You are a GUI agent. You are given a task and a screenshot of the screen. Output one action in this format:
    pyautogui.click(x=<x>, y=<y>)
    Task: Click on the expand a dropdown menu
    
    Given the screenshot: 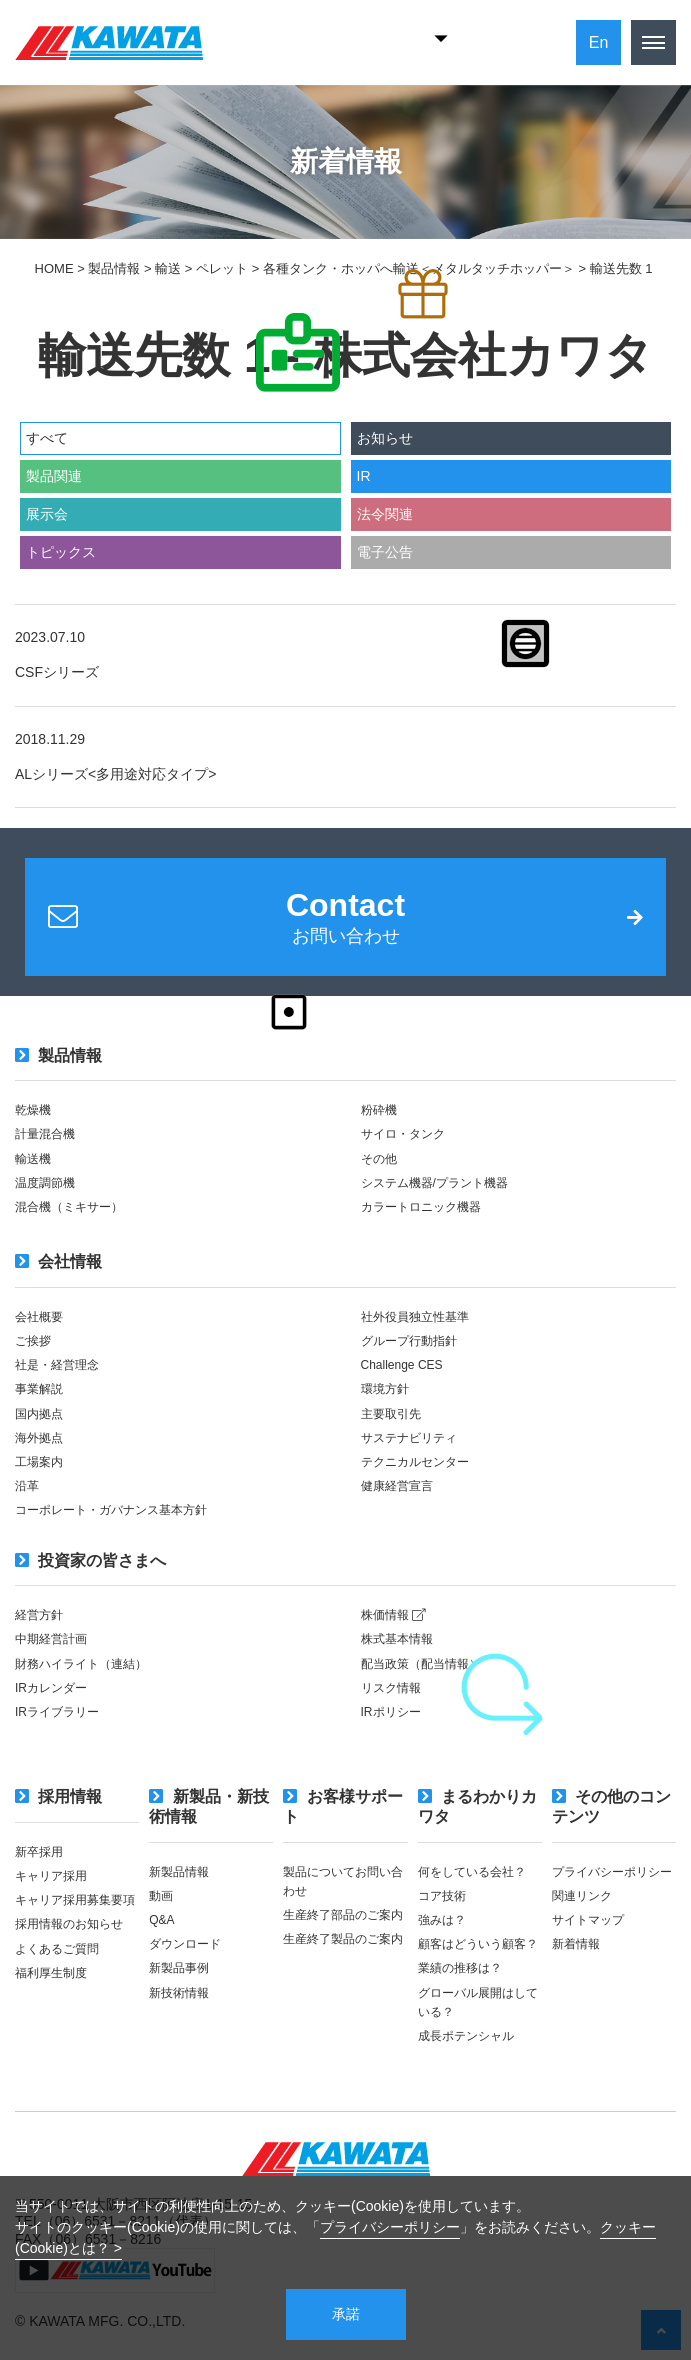 What is the action you would take?
    pyautogui.click(x=441, y=37)
    